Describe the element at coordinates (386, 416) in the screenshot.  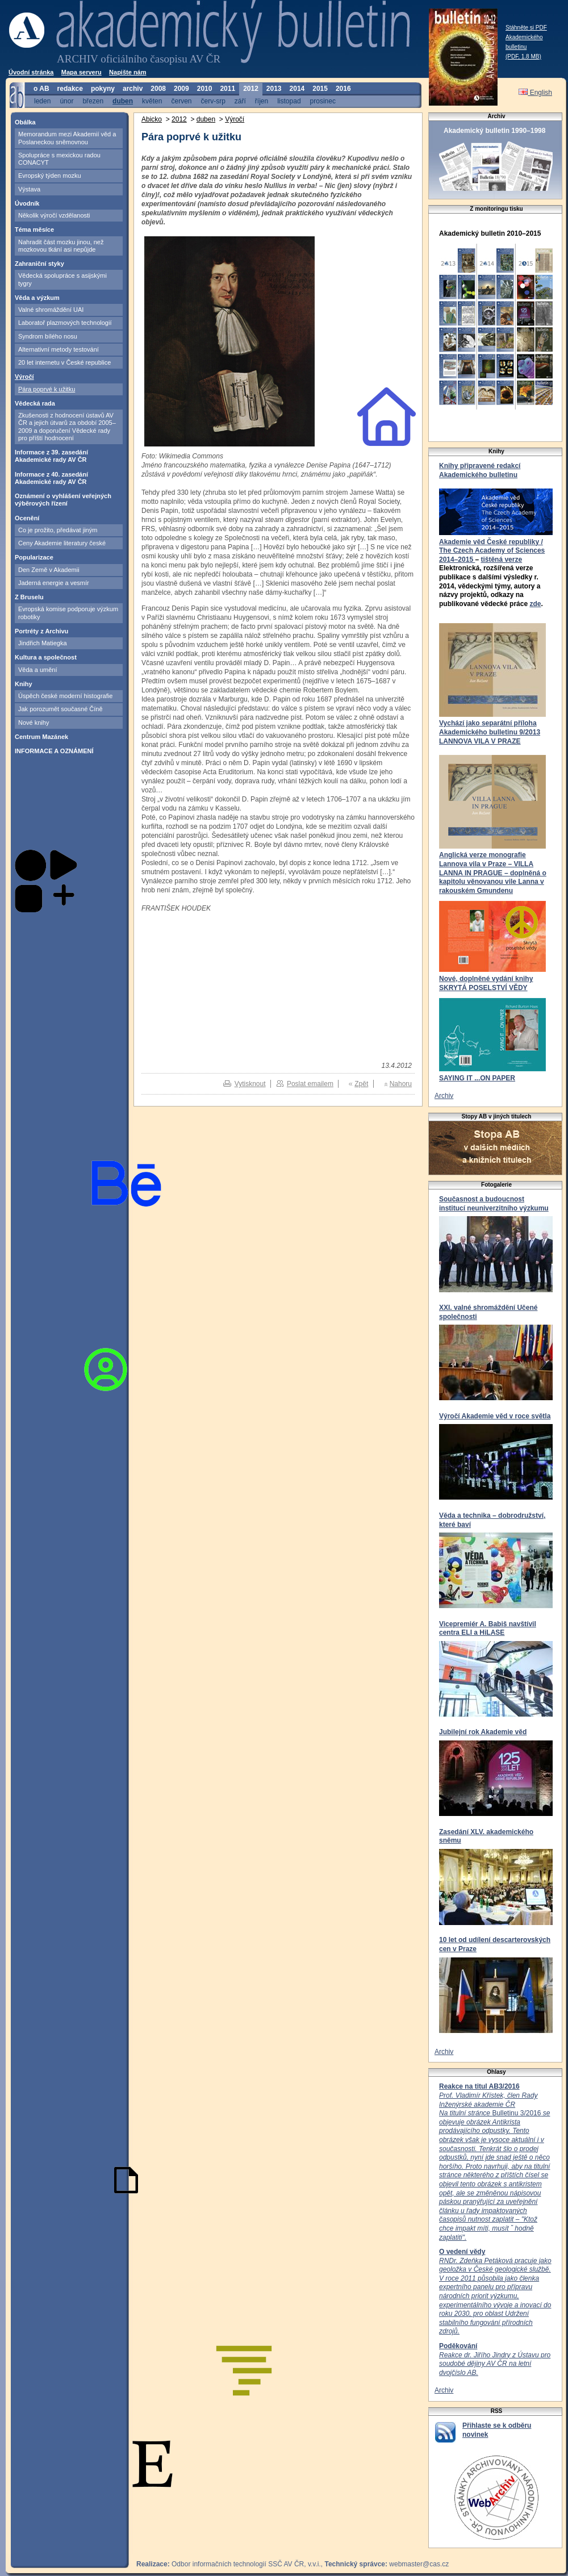
I see `go to home screen` at that location.